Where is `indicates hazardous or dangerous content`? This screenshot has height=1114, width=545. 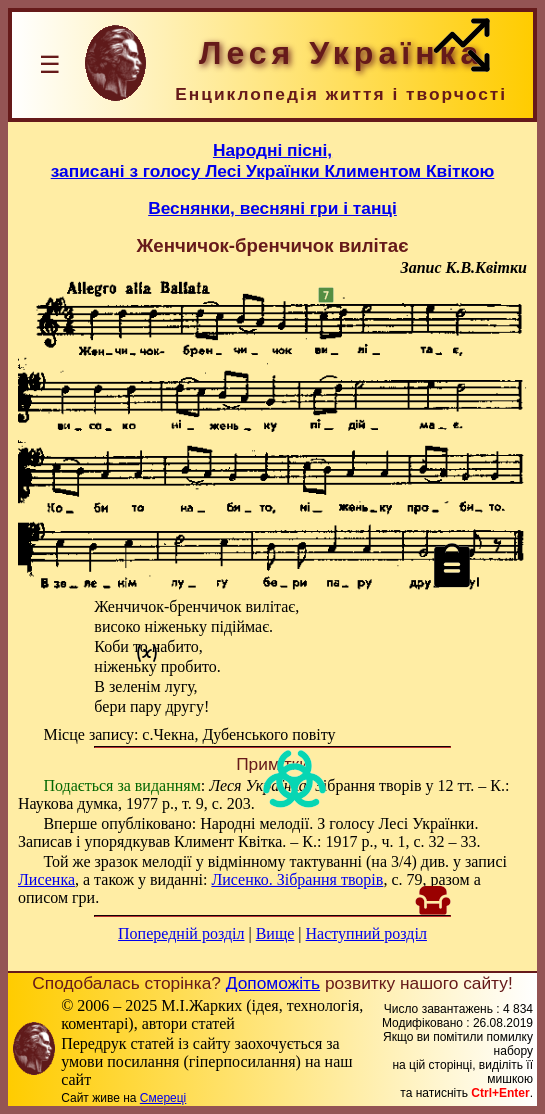
indicates hazardous or dangerous content is located at coordinates (294, 780).